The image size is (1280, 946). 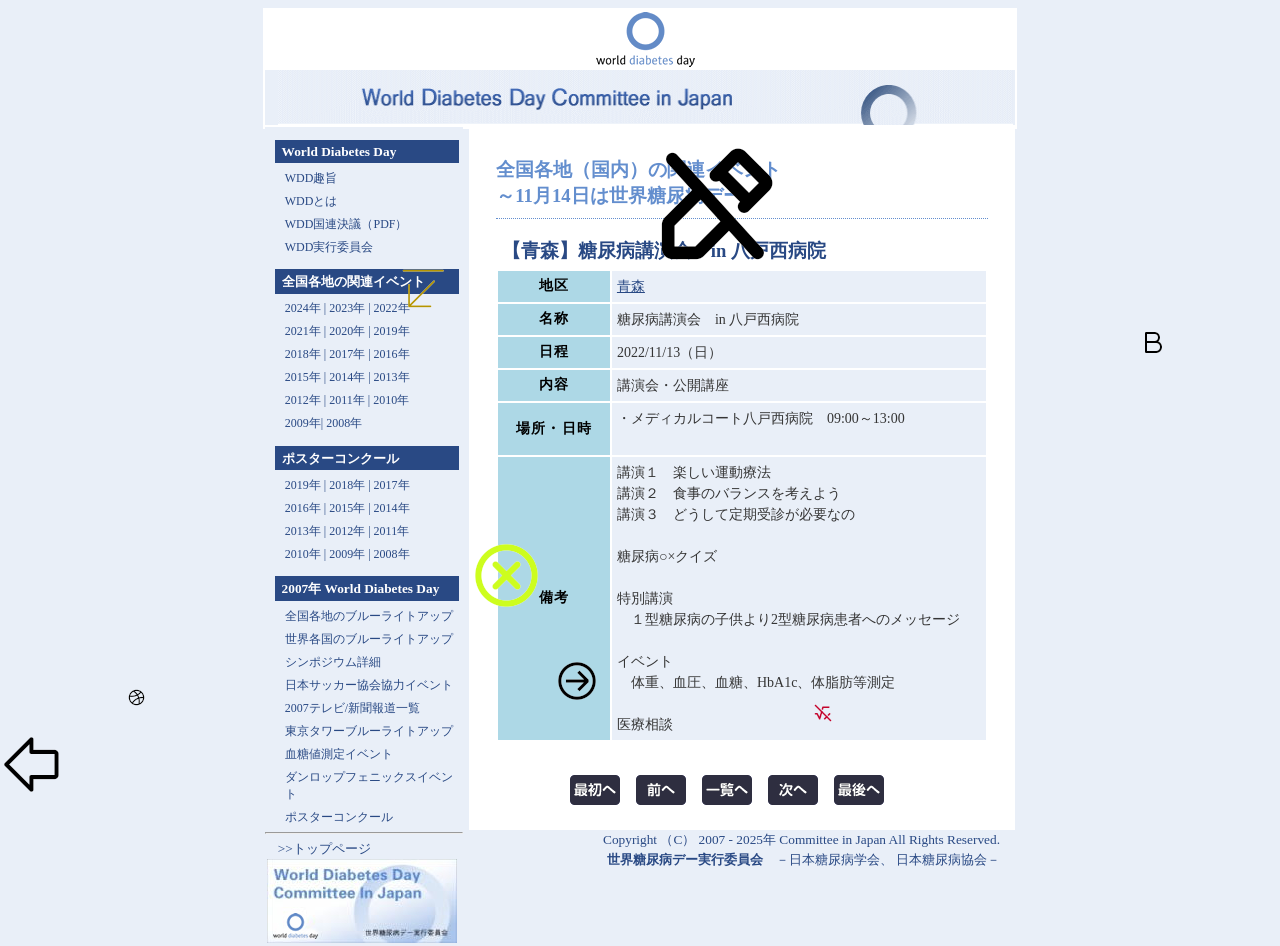 What do you see at coordinates (421, 288) in the screenshot?
I see `move item to bottom-left corner` at bounding box center [421, 288].